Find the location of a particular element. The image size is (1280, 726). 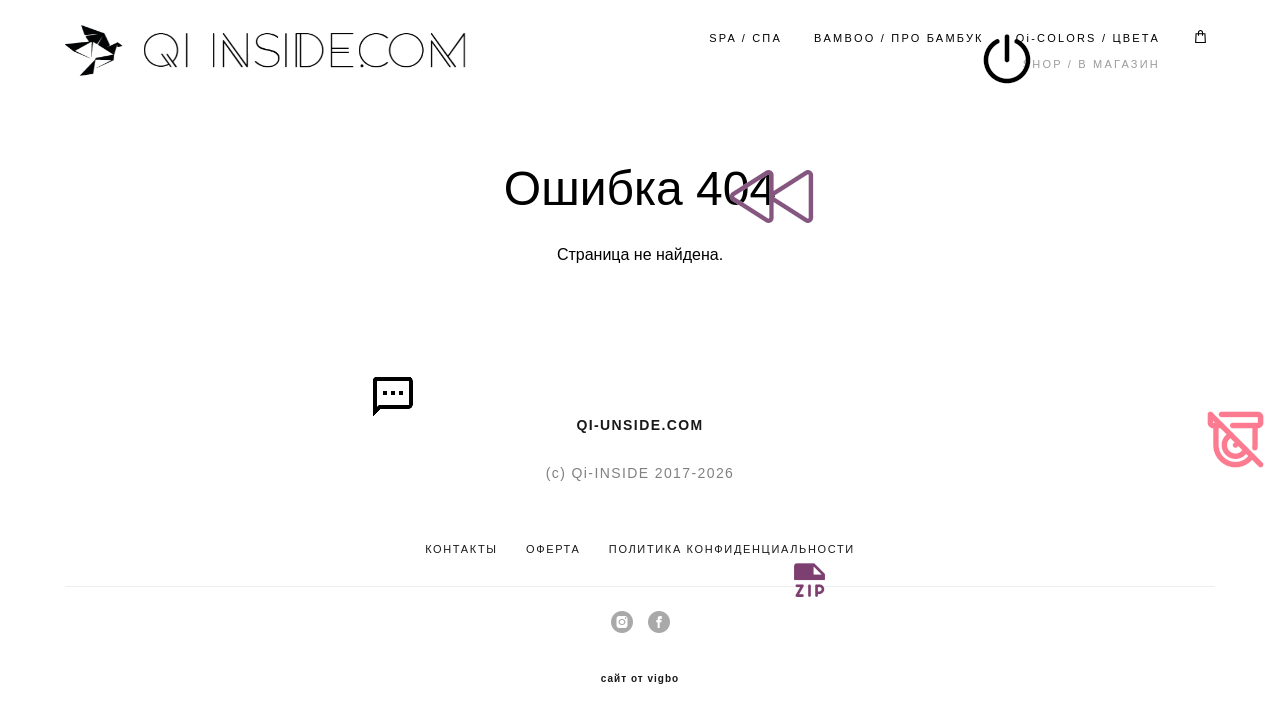

open or view a compressed zip file is located at coordinates (809, 581).